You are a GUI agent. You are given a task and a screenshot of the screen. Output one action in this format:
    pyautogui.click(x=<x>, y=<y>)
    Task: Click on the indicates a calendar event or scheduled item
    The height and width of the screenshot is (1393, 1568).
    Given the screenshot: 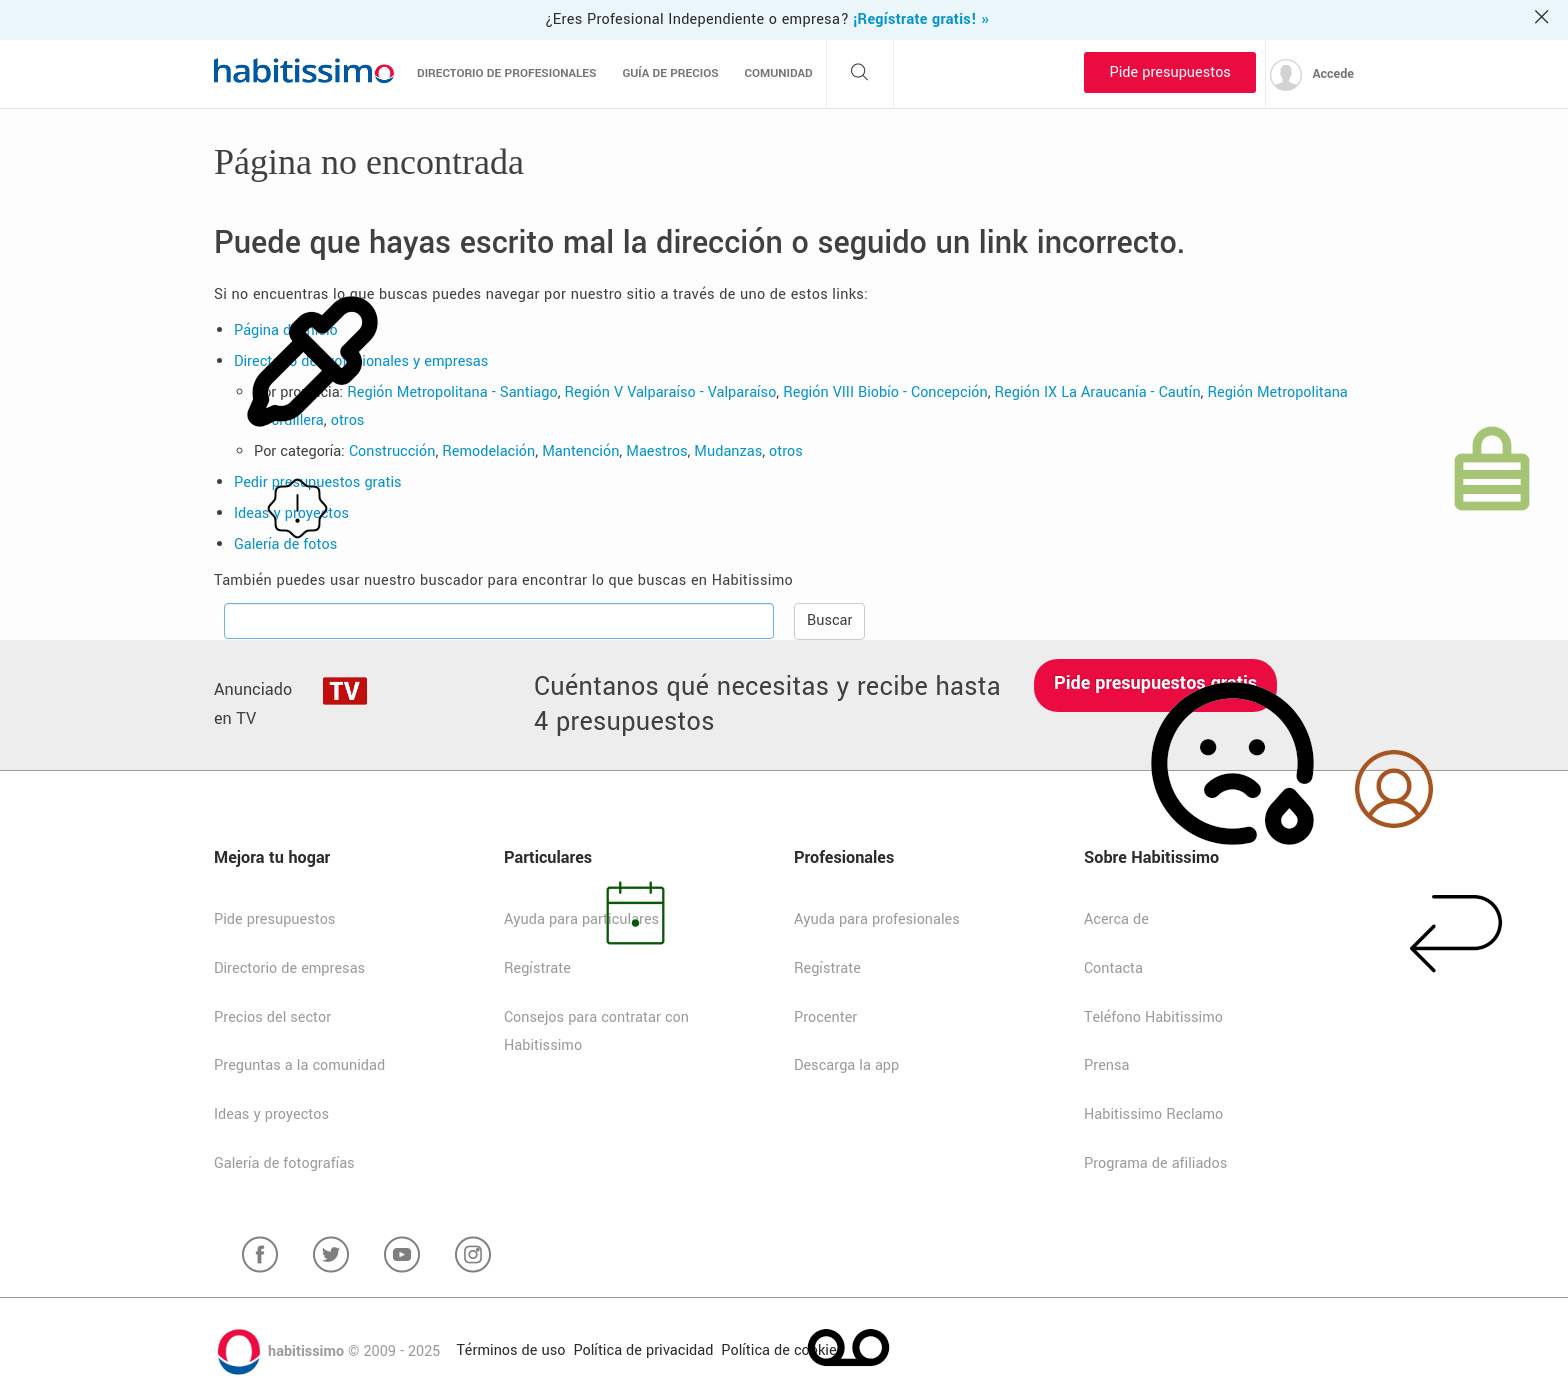 What is the action you would take?
    pyautogui.click(x=635, y=915)
    